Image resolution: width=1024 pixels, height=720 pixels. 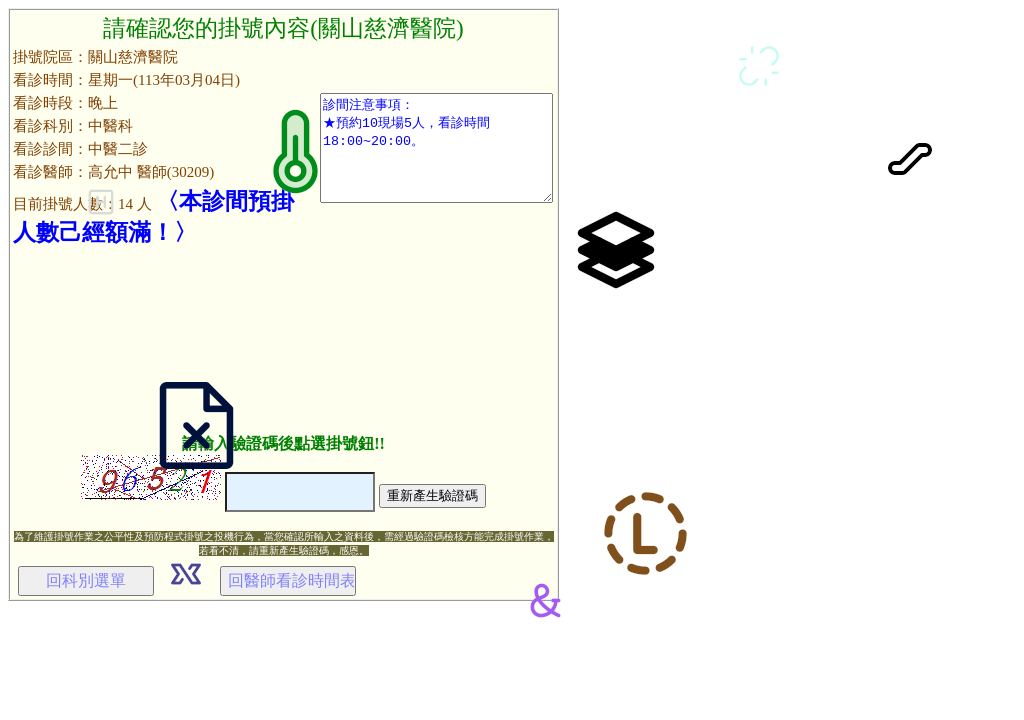 I want to click on indicates a helicopter landing zone or helipad, so click(x=101, y=202).